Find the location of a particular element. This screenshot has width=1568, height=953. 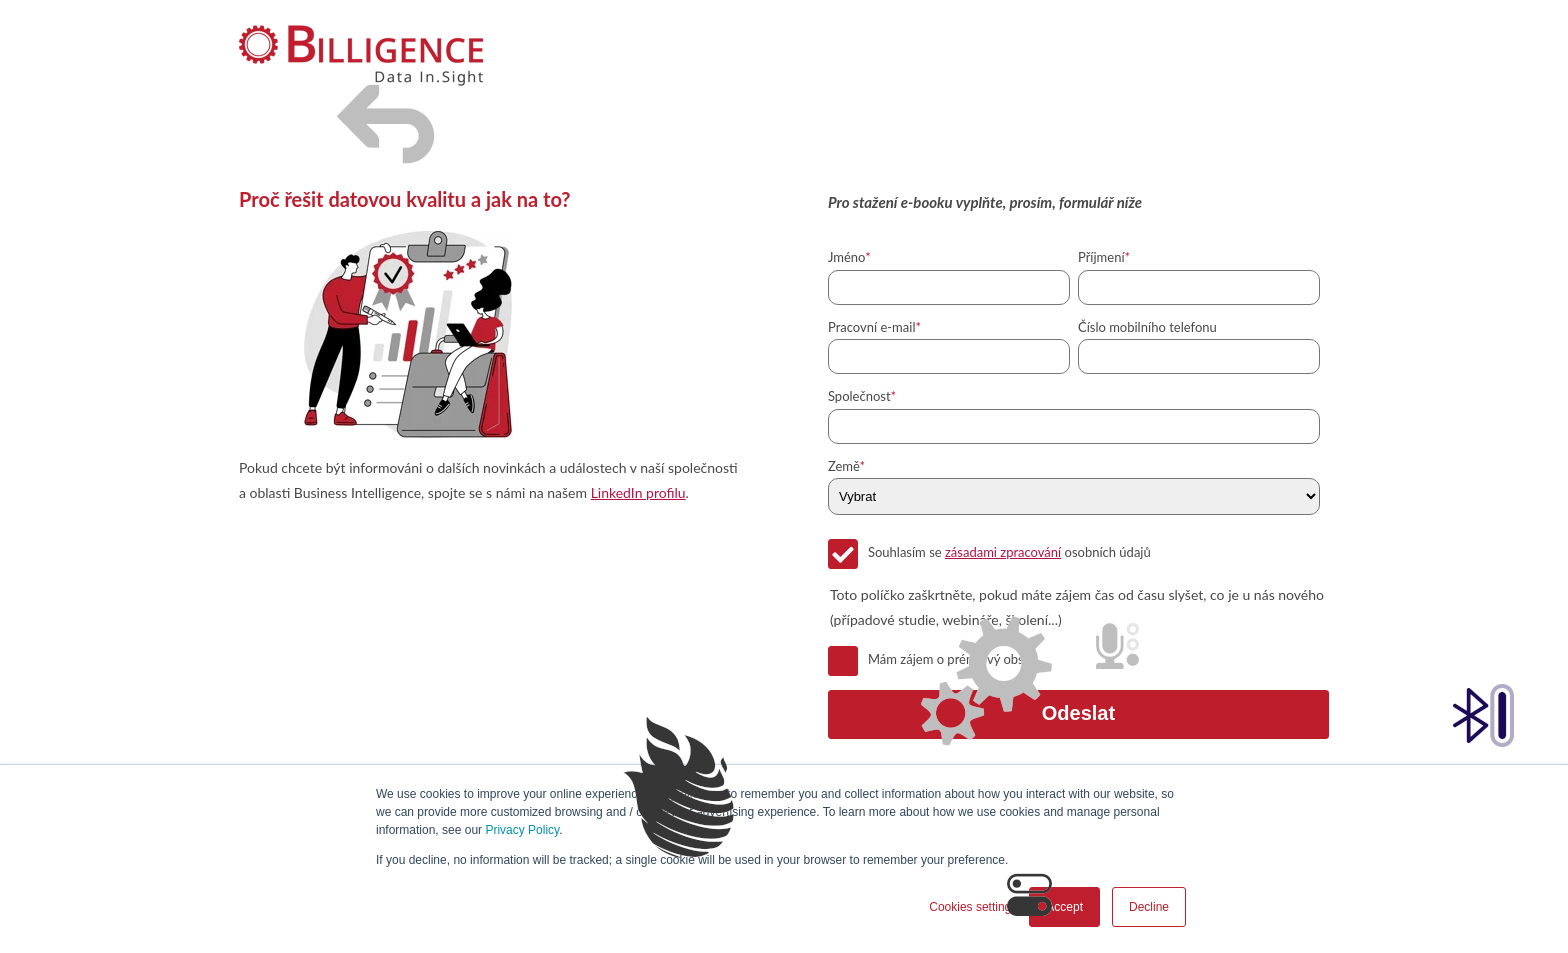

redo last action (right-to-left interface) is located at coordinates (387, 124).